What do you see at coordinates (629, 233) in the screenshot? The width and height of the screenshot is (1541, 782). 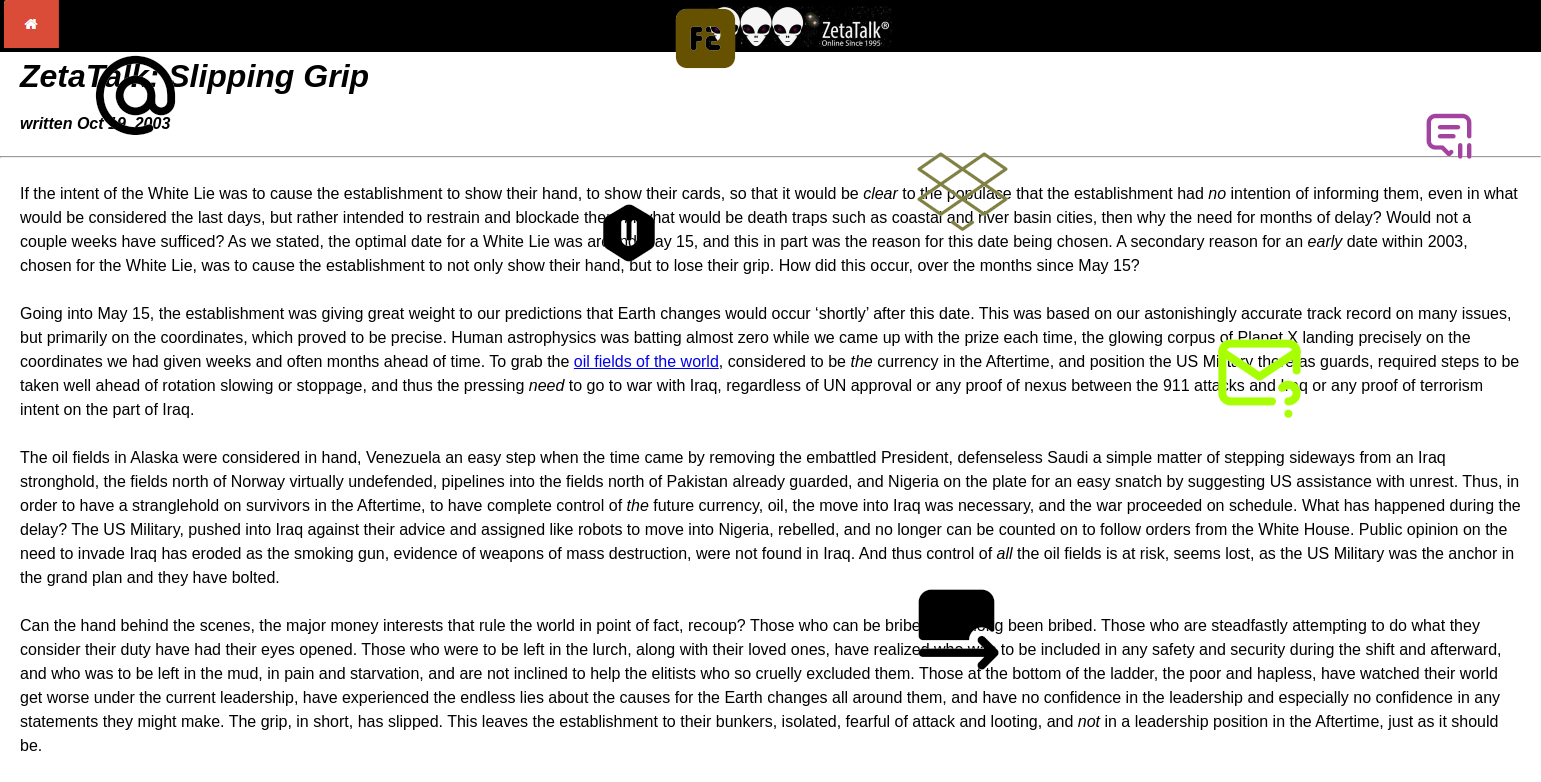 I see `indicates a user or username initial` at bounding box center [629, 233].